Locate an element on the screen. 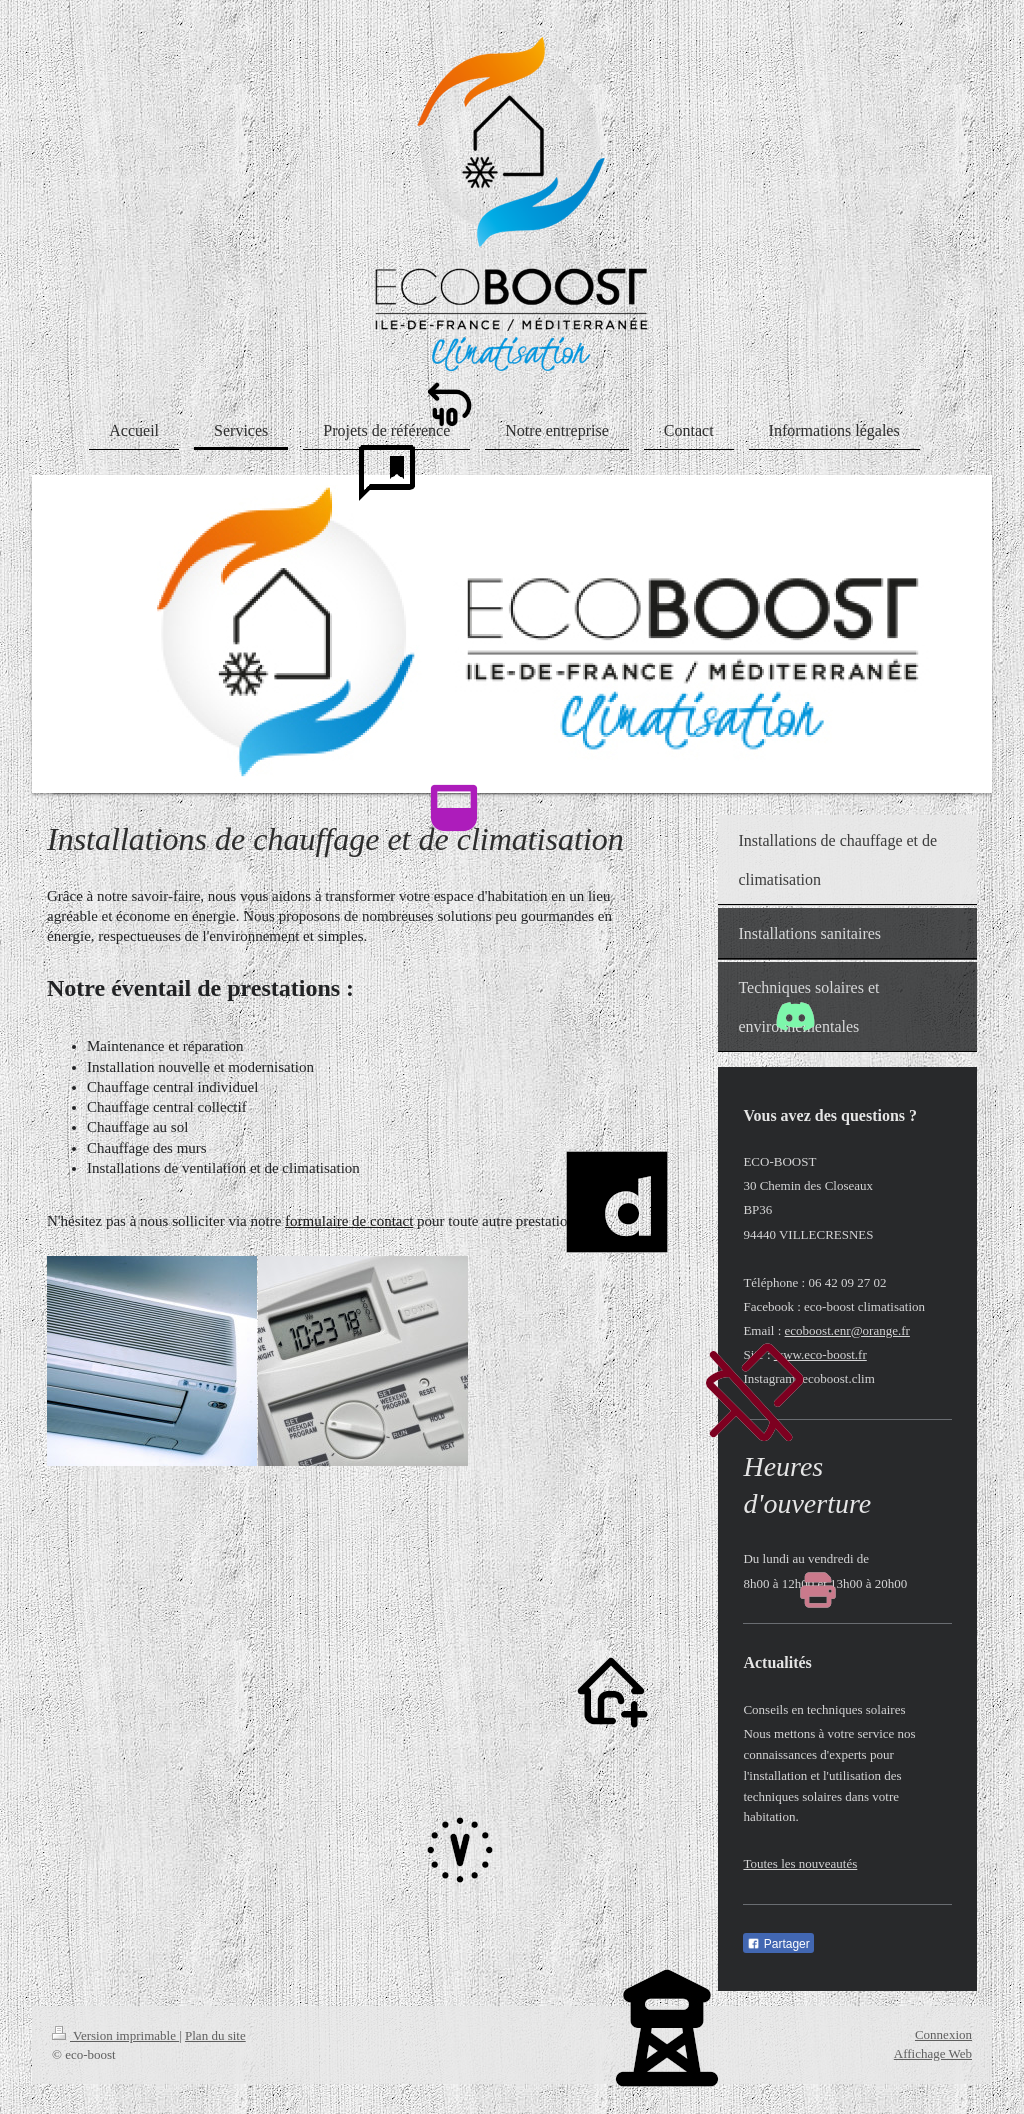 Image resolution: width=1024 pixels, height=2114 pixels. view observation tower or lookout point is located at coordinates (667, 2028).